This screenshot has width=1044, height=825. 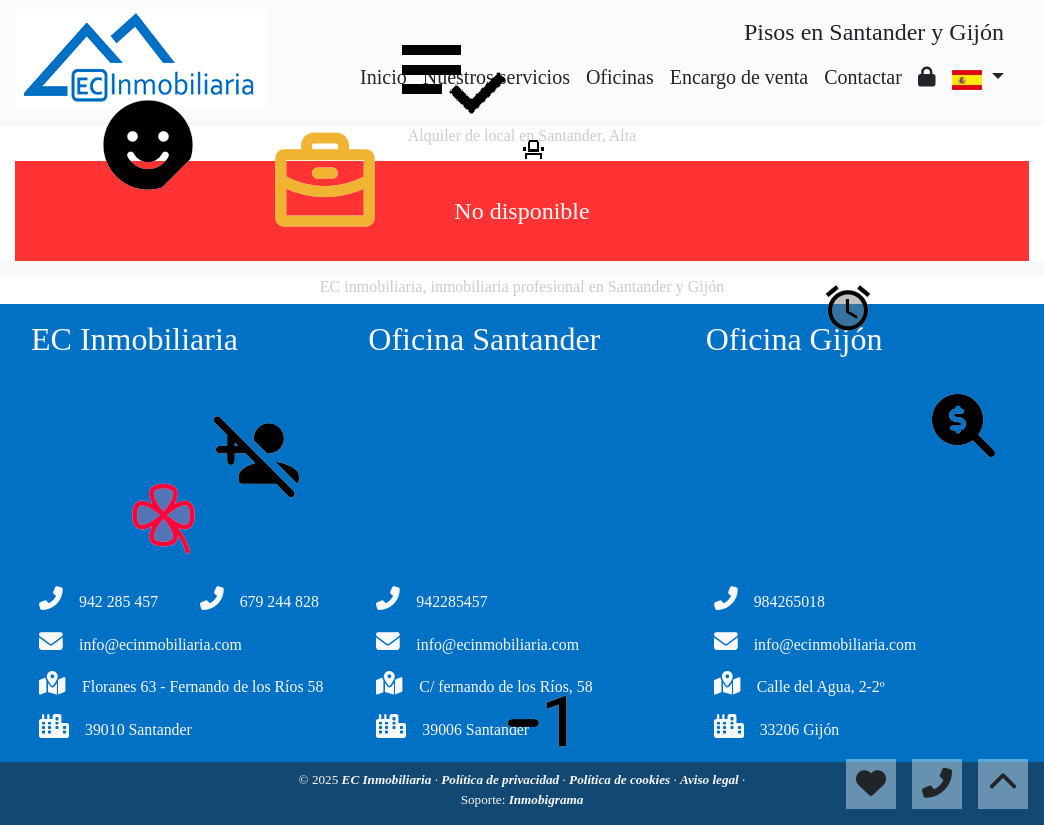 I want to click on add a sticker to your message, so click(x=148, y=145).